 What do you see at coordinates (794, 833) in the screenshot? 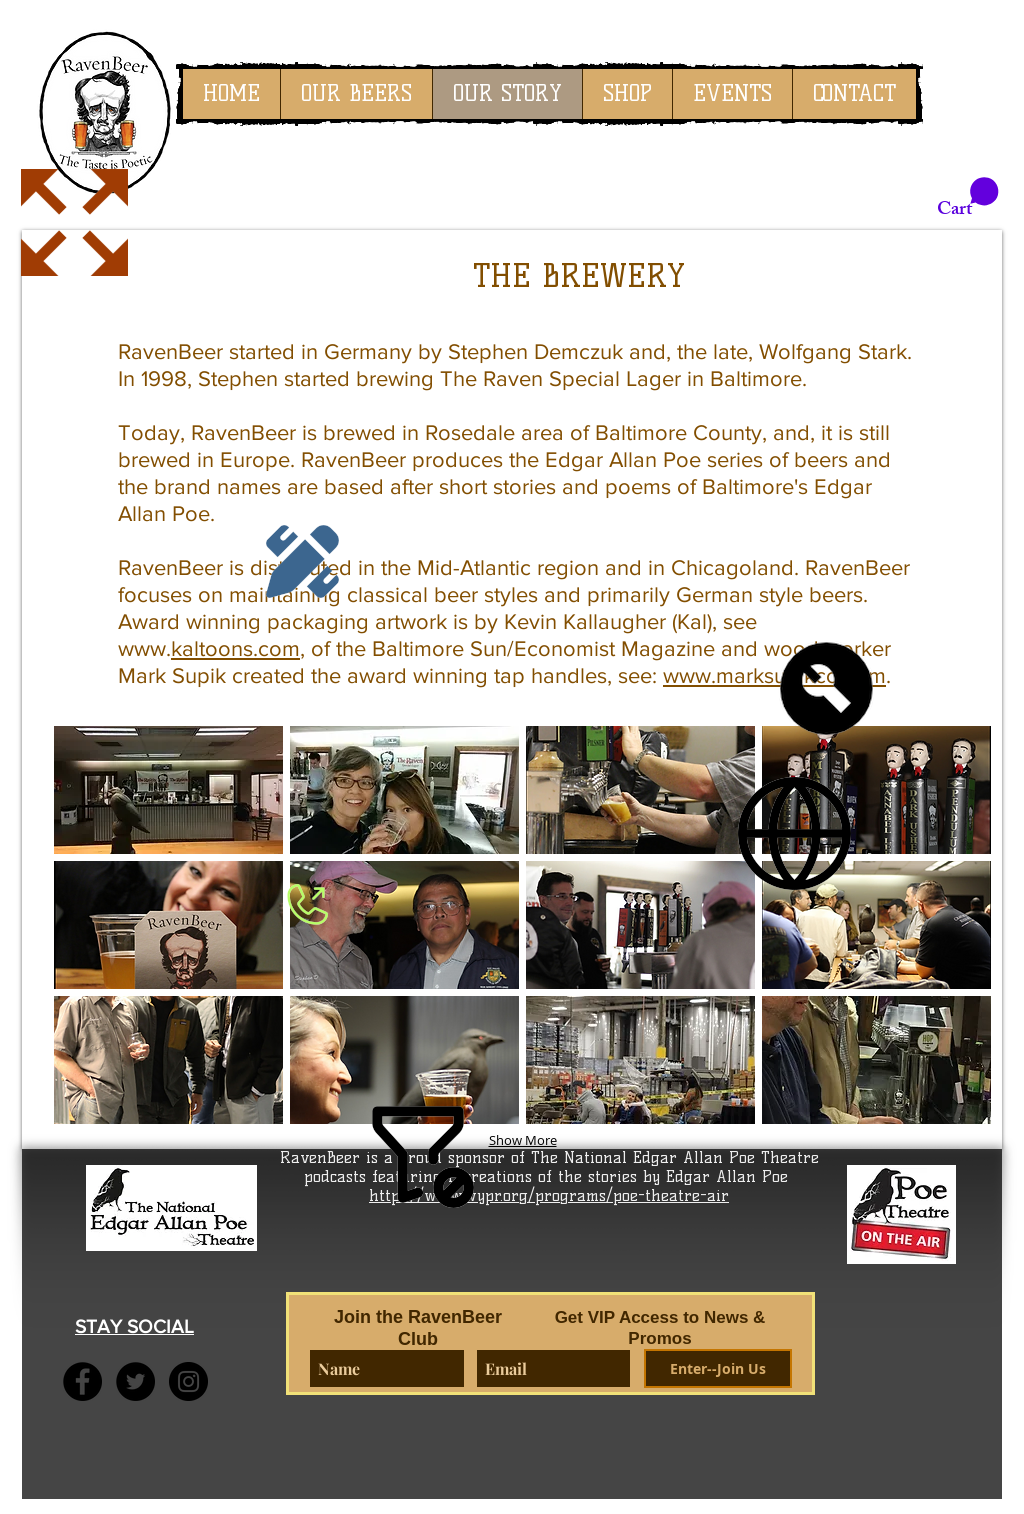
I see `access website or browse the web` at bounding box center [794, 833].